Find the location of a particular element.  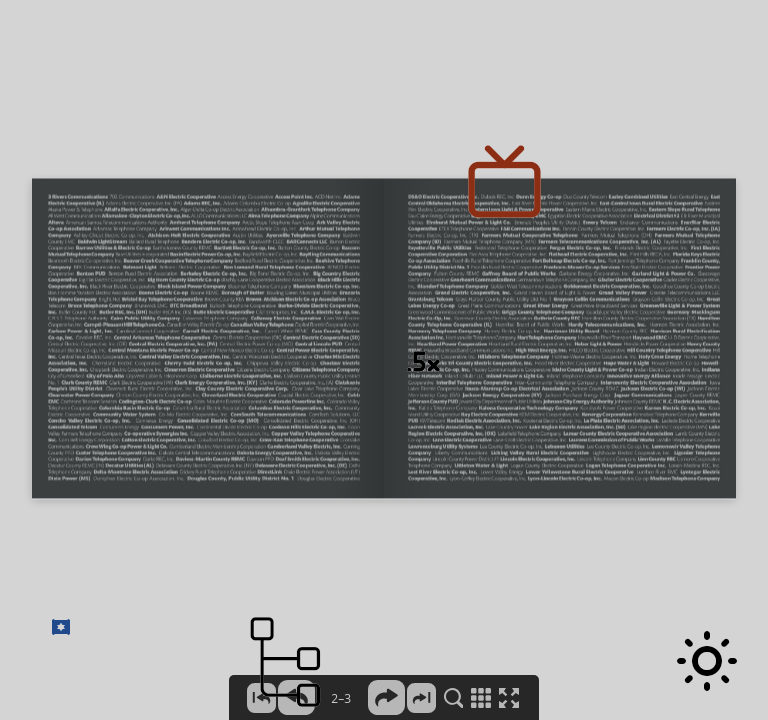

access tv or video streaming content is located at coordinates (504, 181).